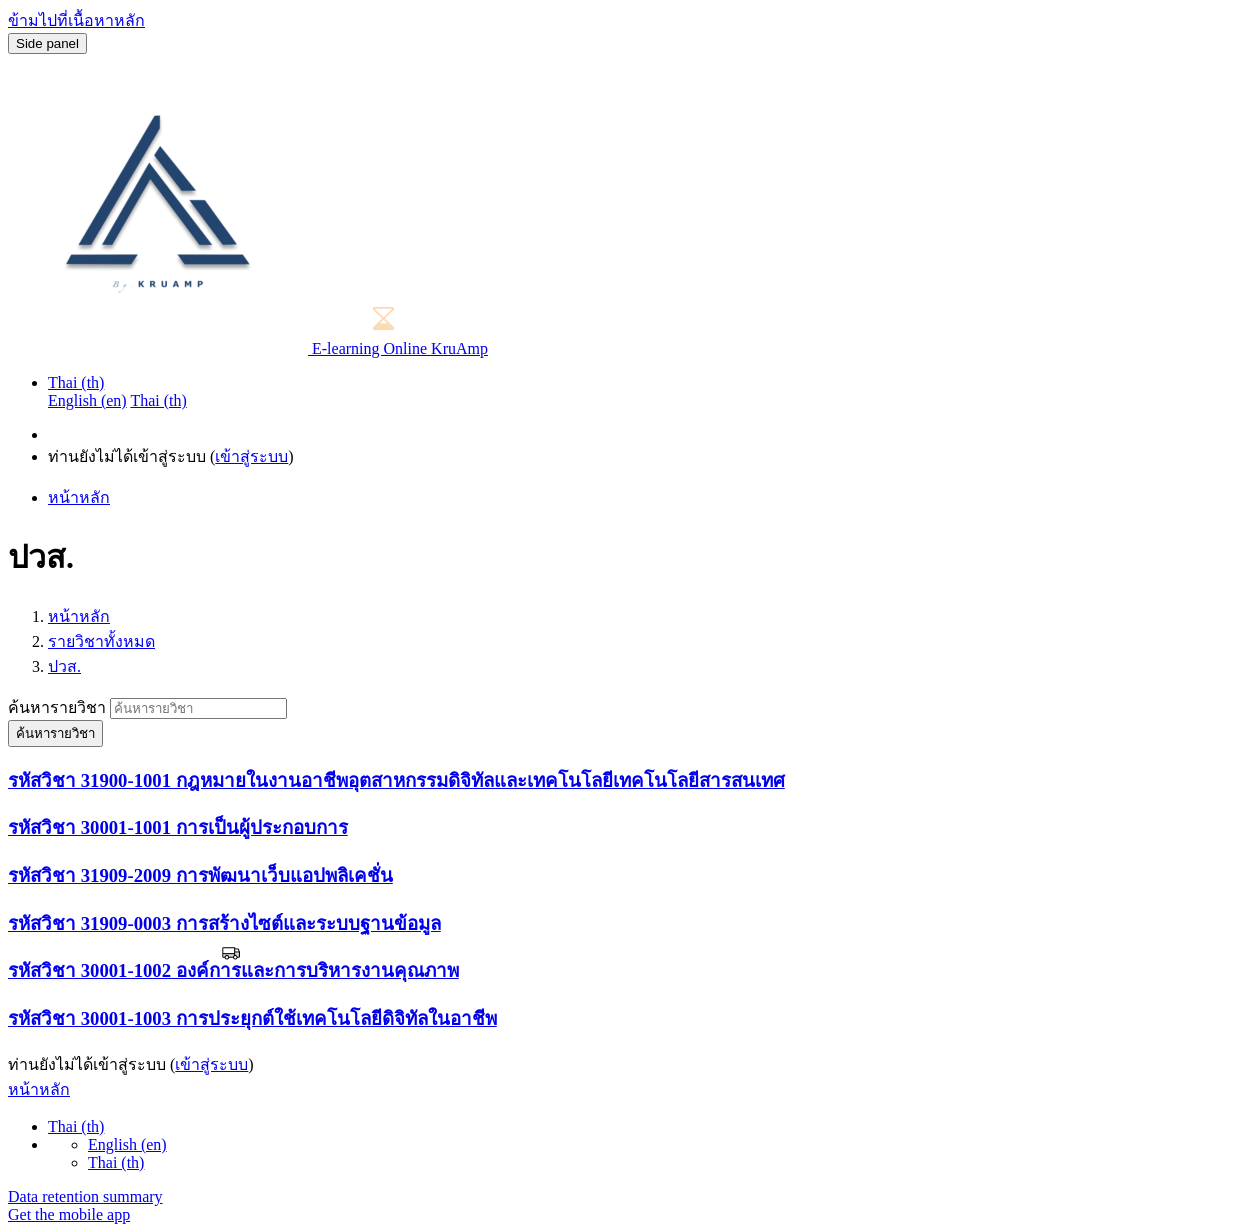 This screenshot has width=1248, height=1232. Describe the element at coordinates (230, 952) in the screenshot. I see `track your delivery status` at that location.